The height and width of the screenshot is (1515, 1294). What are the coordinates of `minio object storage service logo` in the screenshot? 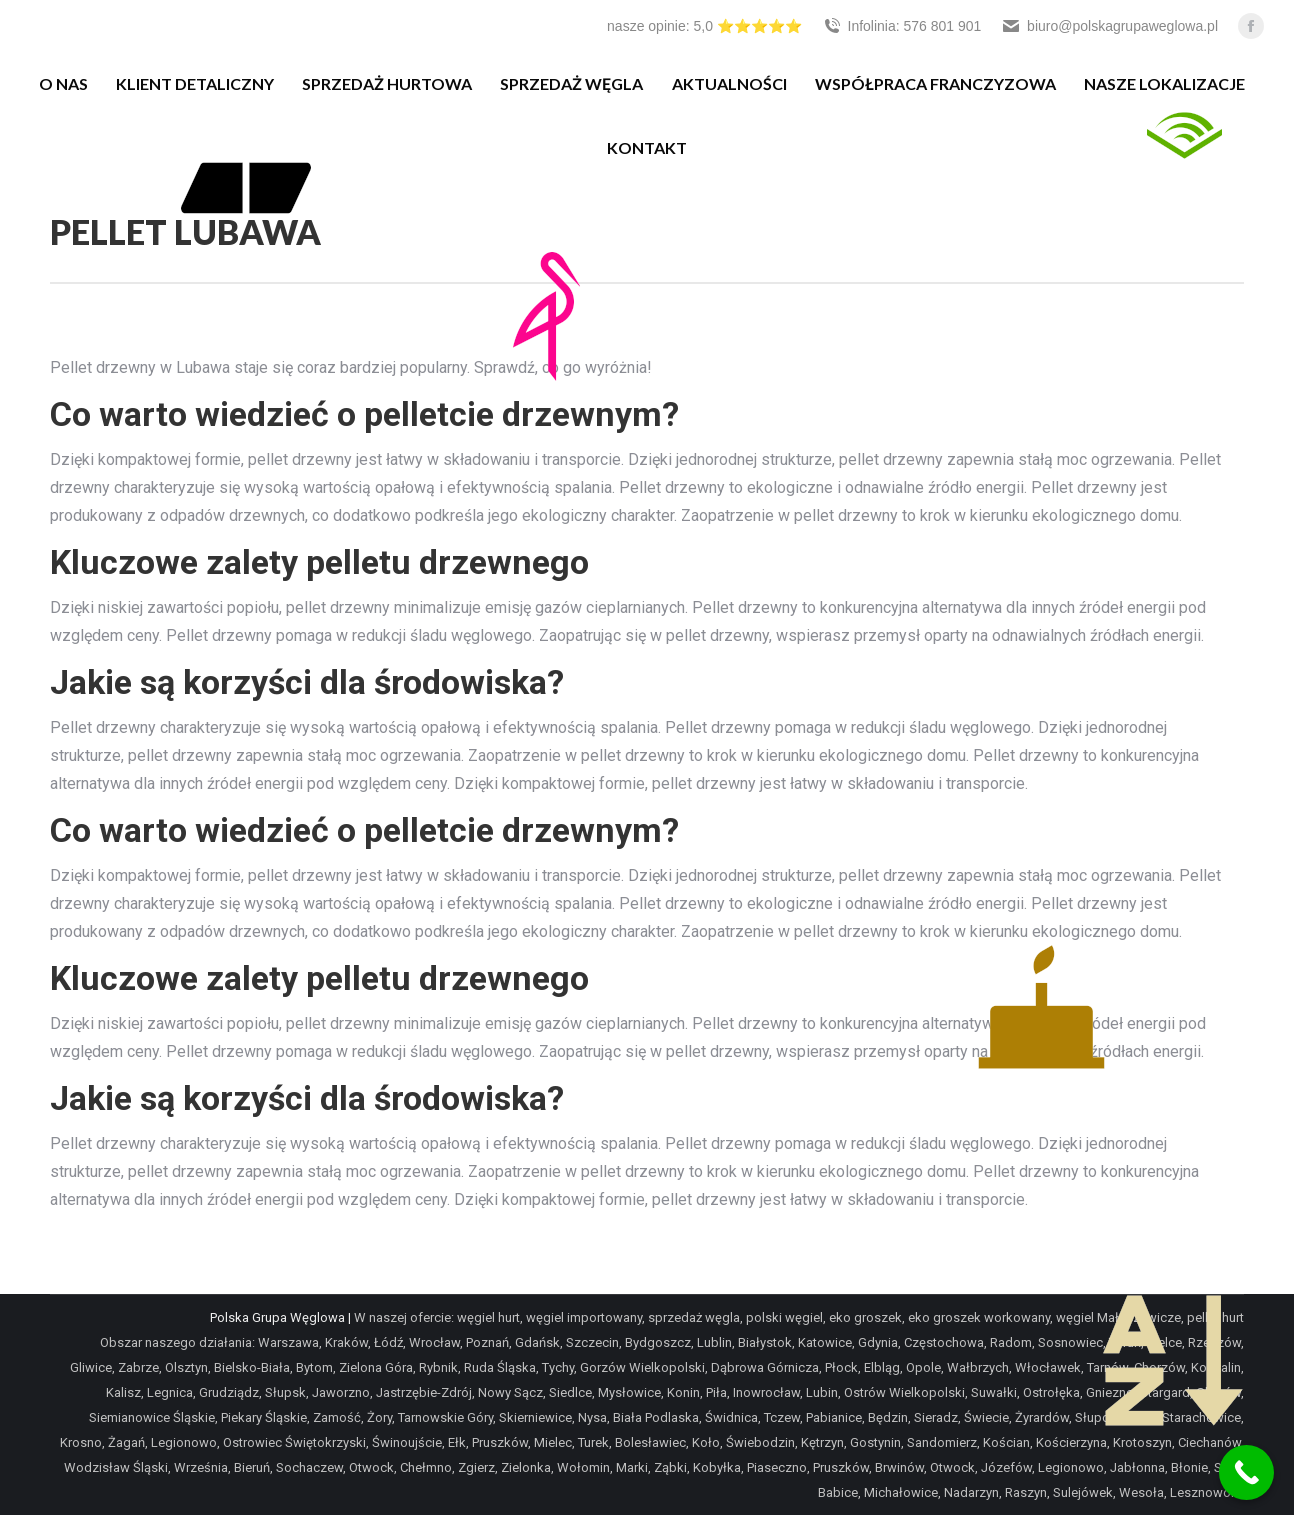 It's located at (546, 316).